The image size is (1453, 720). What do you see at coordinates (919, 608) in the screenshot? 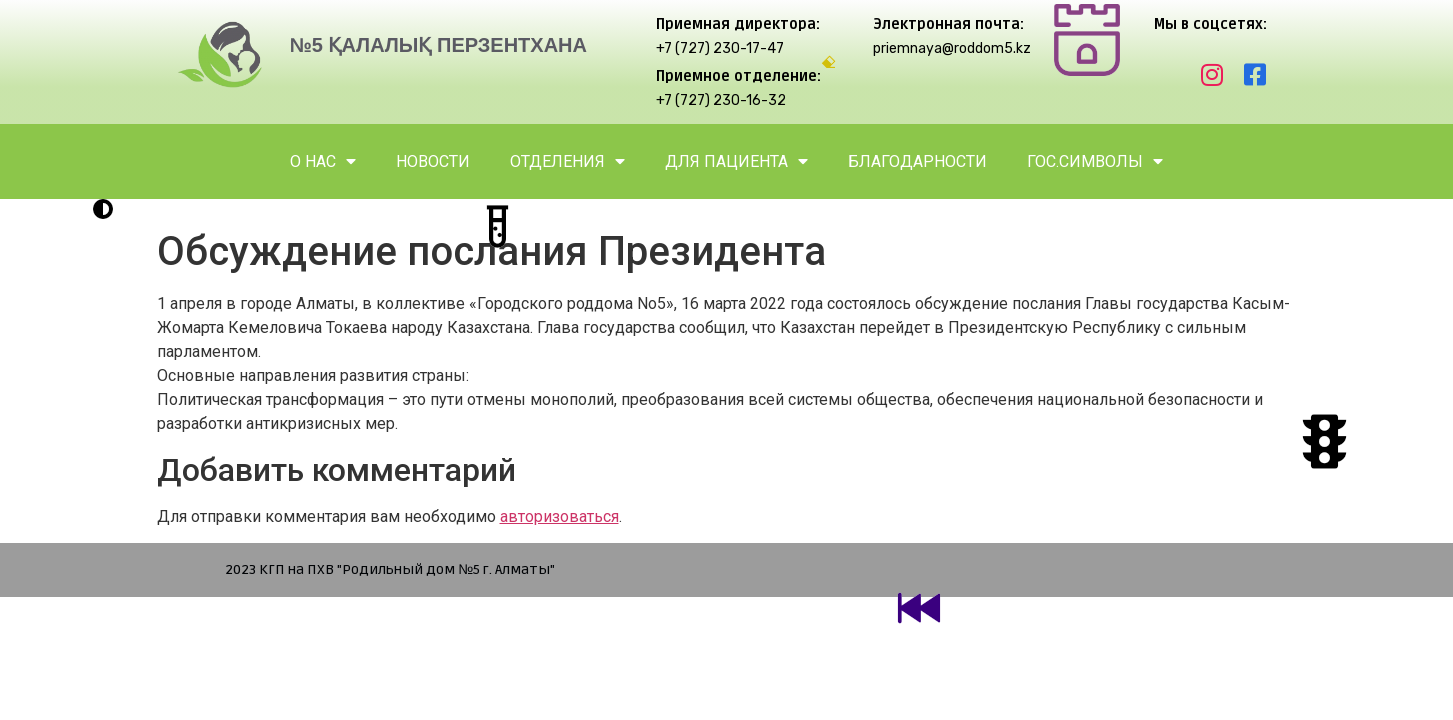
I see `skip to the beginning of the track` at bounding box center [919, 608].